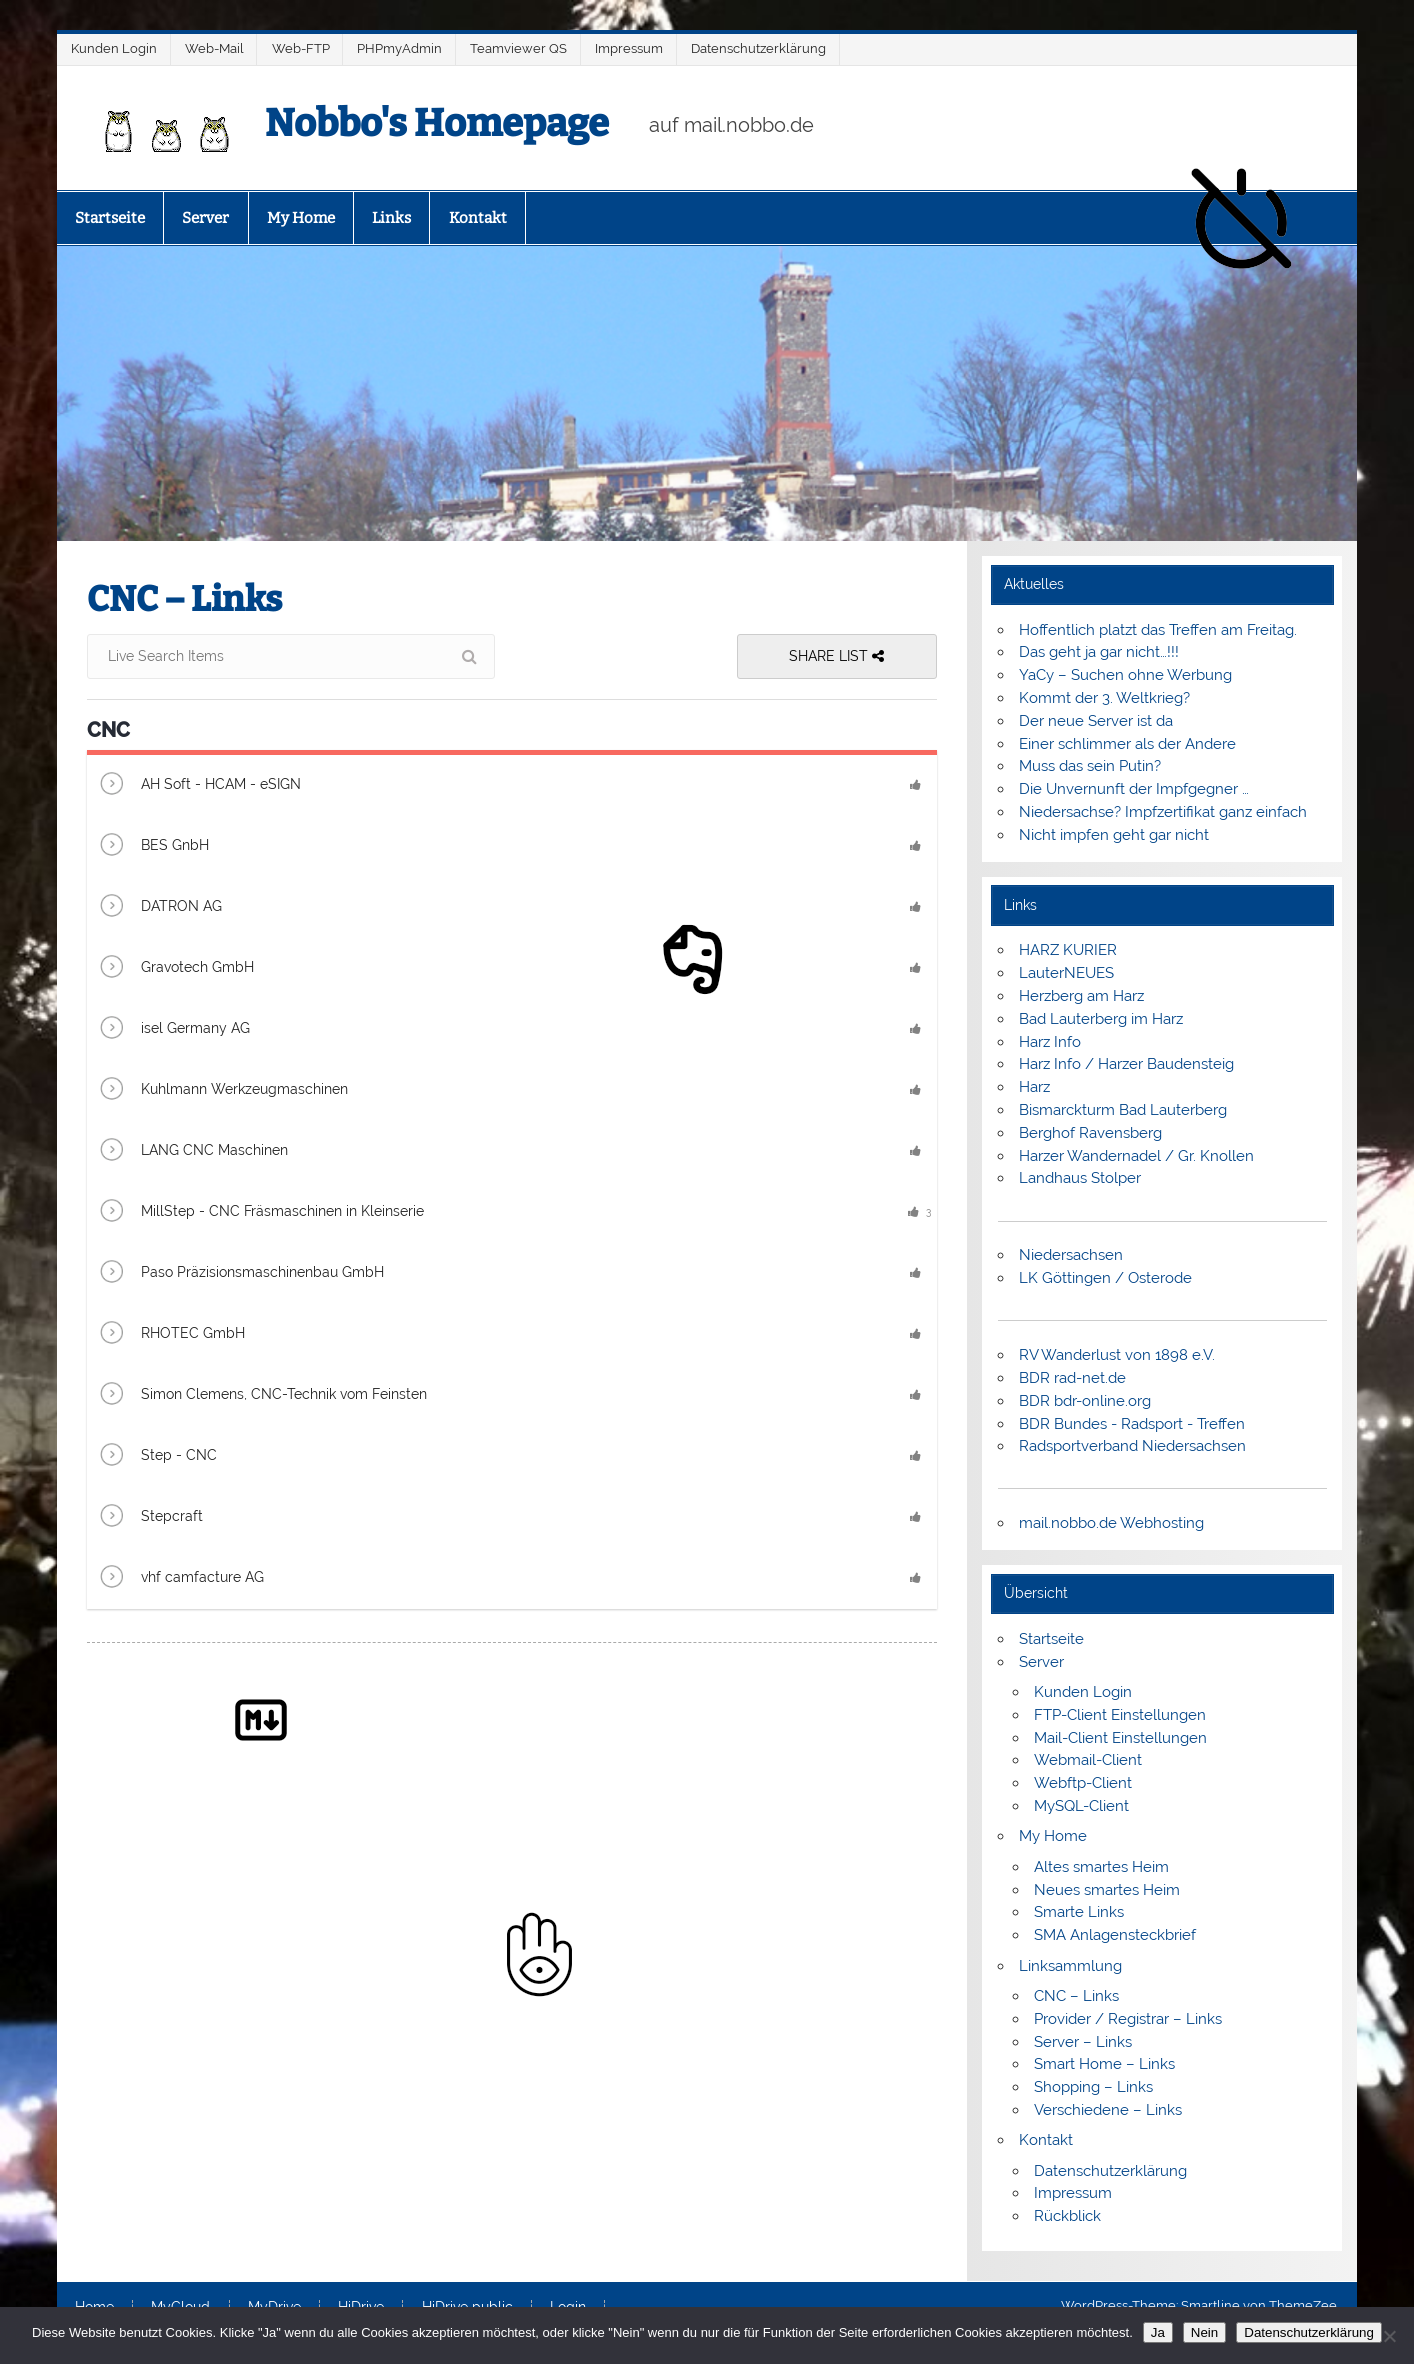  What do you see at coordinates (1241, 218) in the screenshot?
I see `power off or shutdown disabled` at bounding box center [1241, 218].